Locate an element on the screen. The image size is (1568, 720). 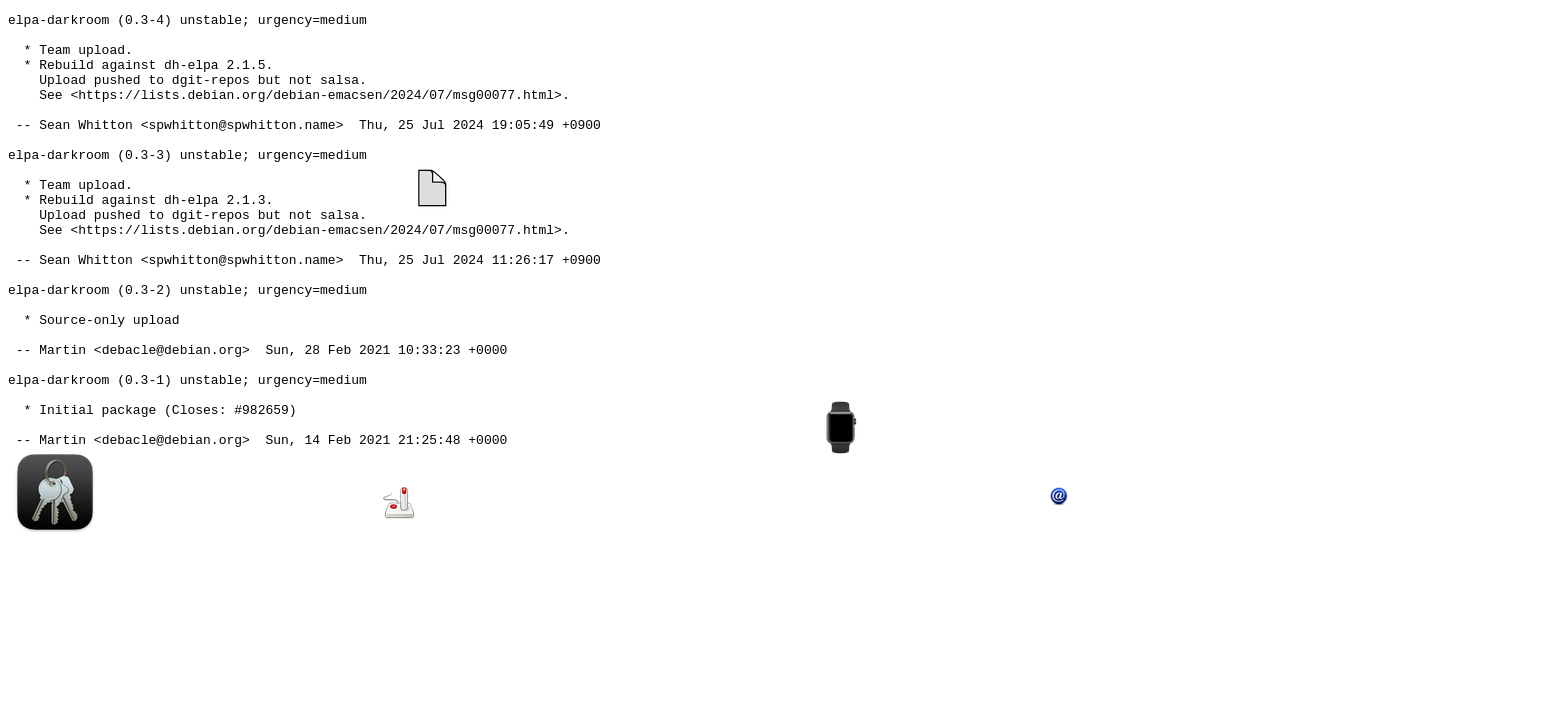
open games and entertainment applications is located at coordinates (399, 503).